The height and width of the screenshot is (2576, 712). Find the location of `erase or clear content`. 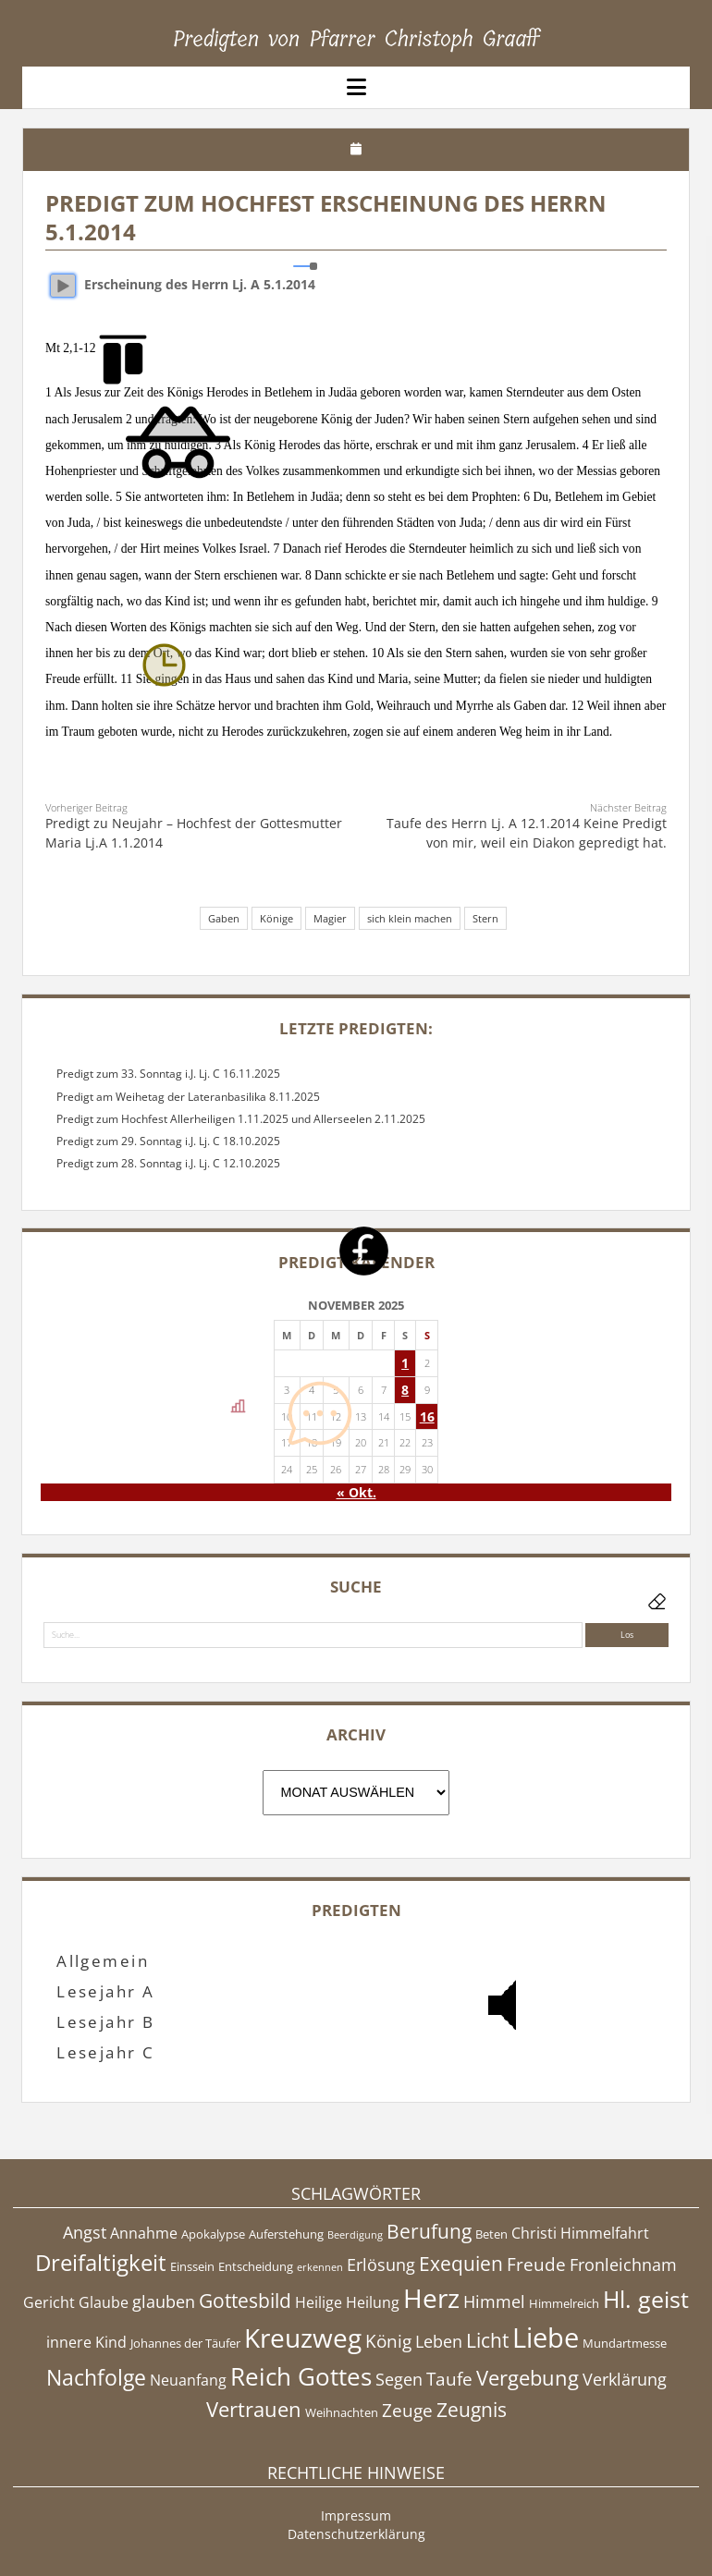

erase or clear content is located at coordinates (657, 1601).